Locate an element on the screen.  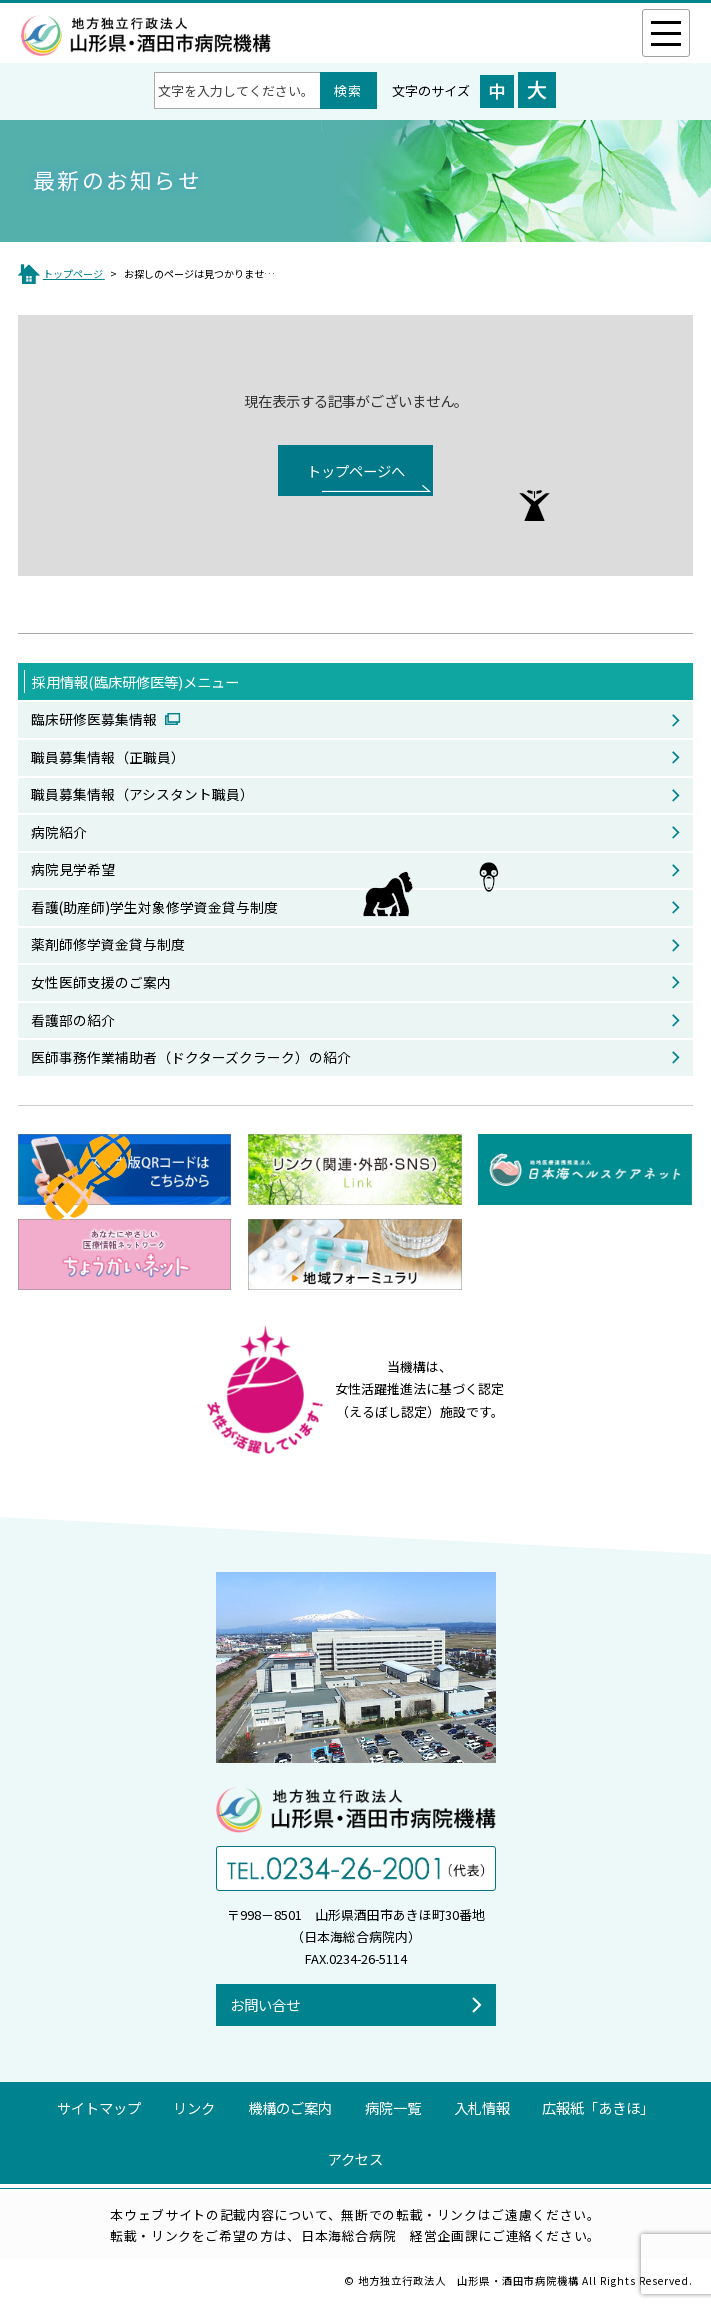
indicates peanut ingredient or allergen warning is located at coordinates (87, 1177).